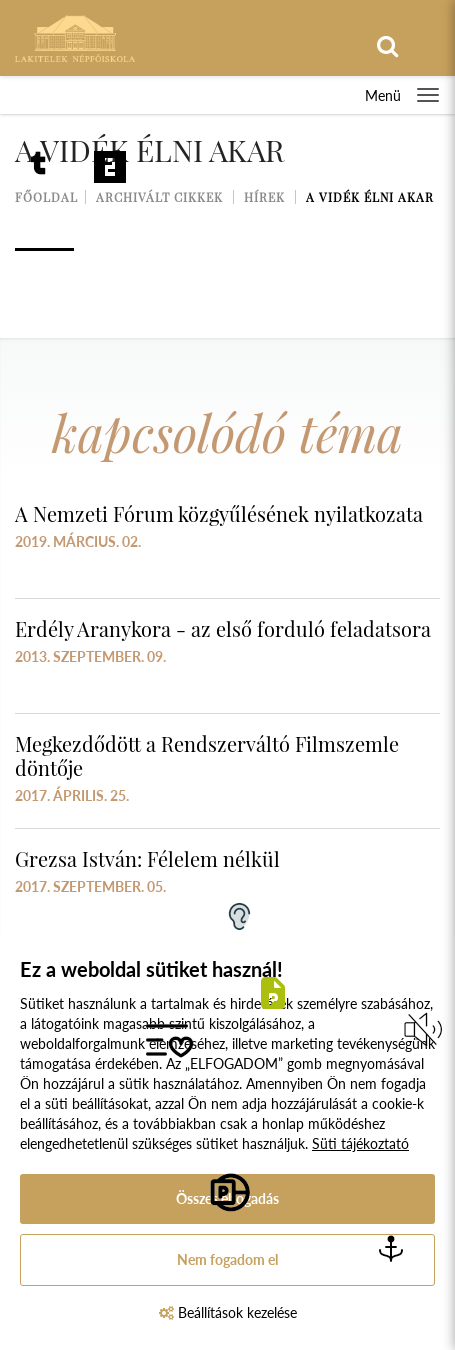 Image resolution: width=455 pixels, height=1350 pixels. Describe the element at coordinates (239, 916) in the screenshot. I see `access audio or hearing settings` at that location.